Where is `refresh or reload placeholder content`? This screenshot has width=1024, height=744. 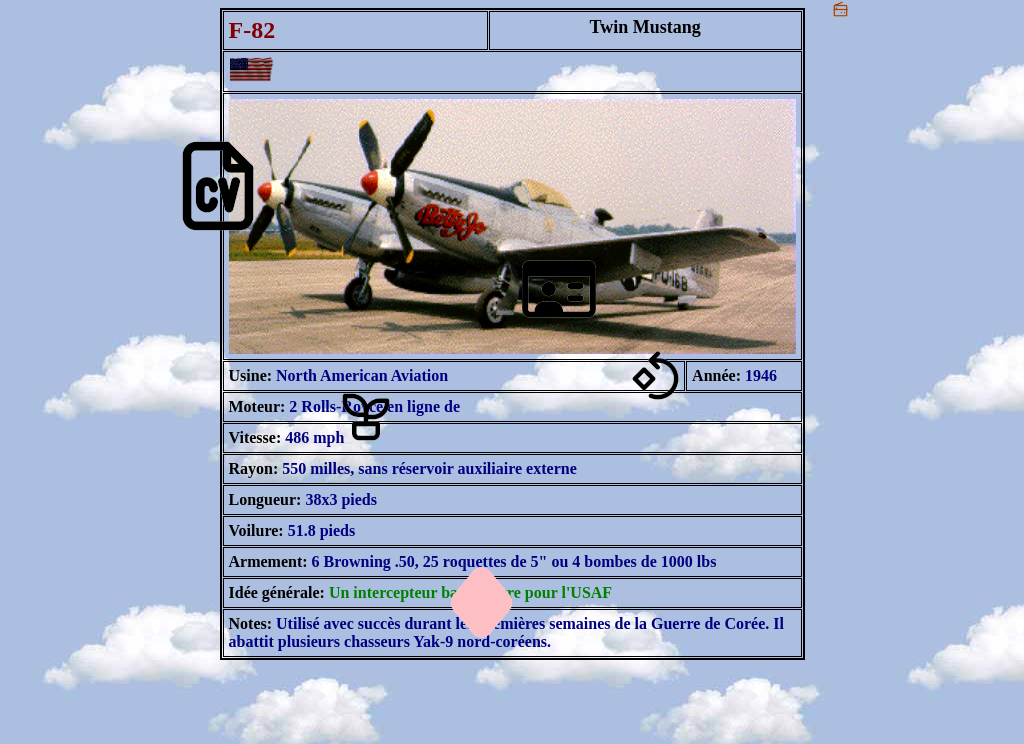
refresh or reload placeholder content is located at coordinates (655, 376).